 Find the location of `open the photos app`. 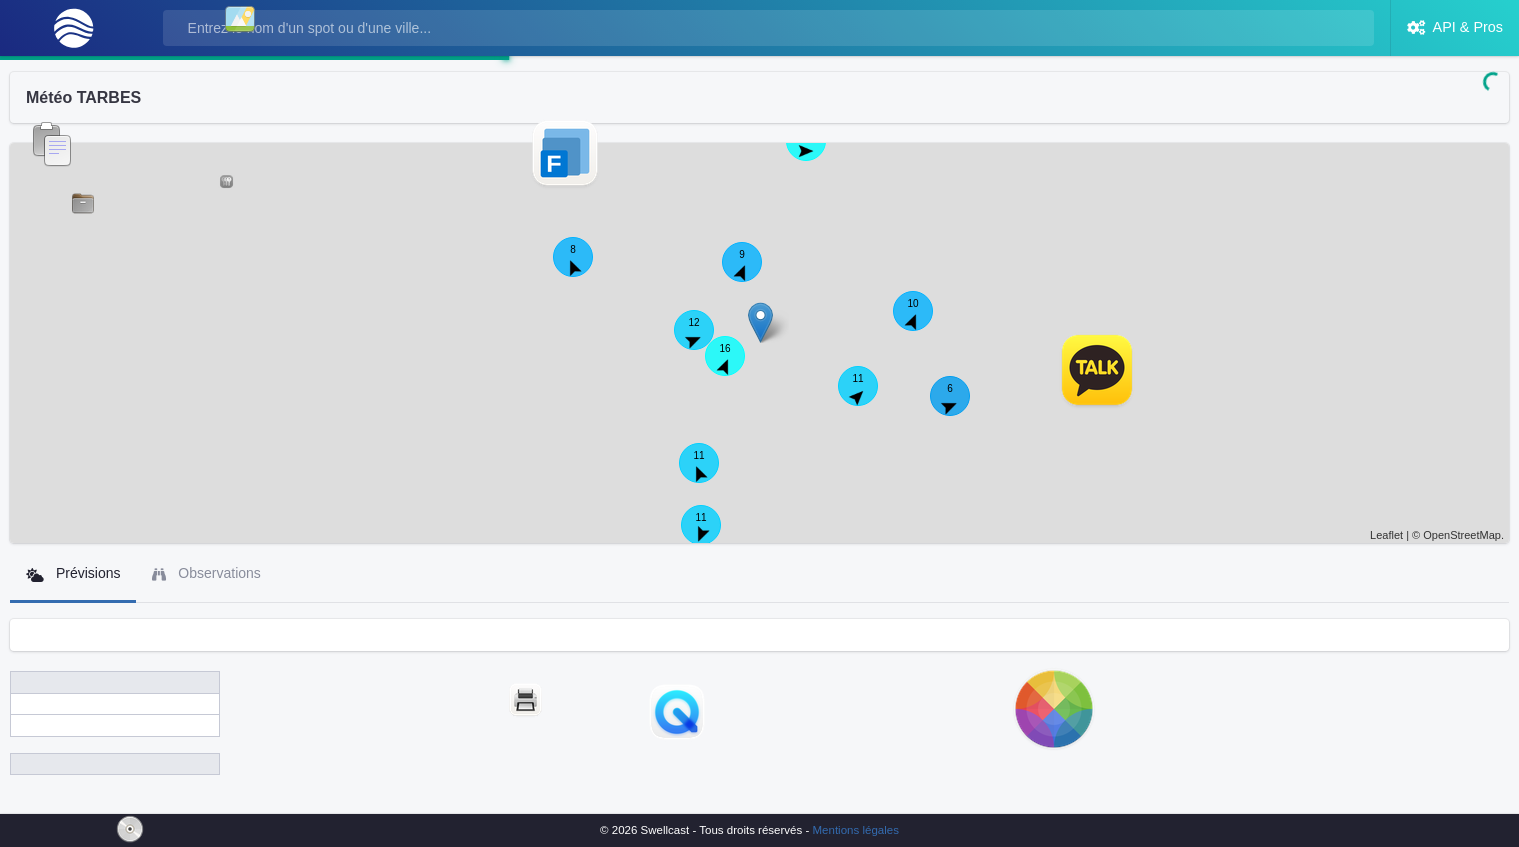

open the photos app is located at coordinates (240, 19).